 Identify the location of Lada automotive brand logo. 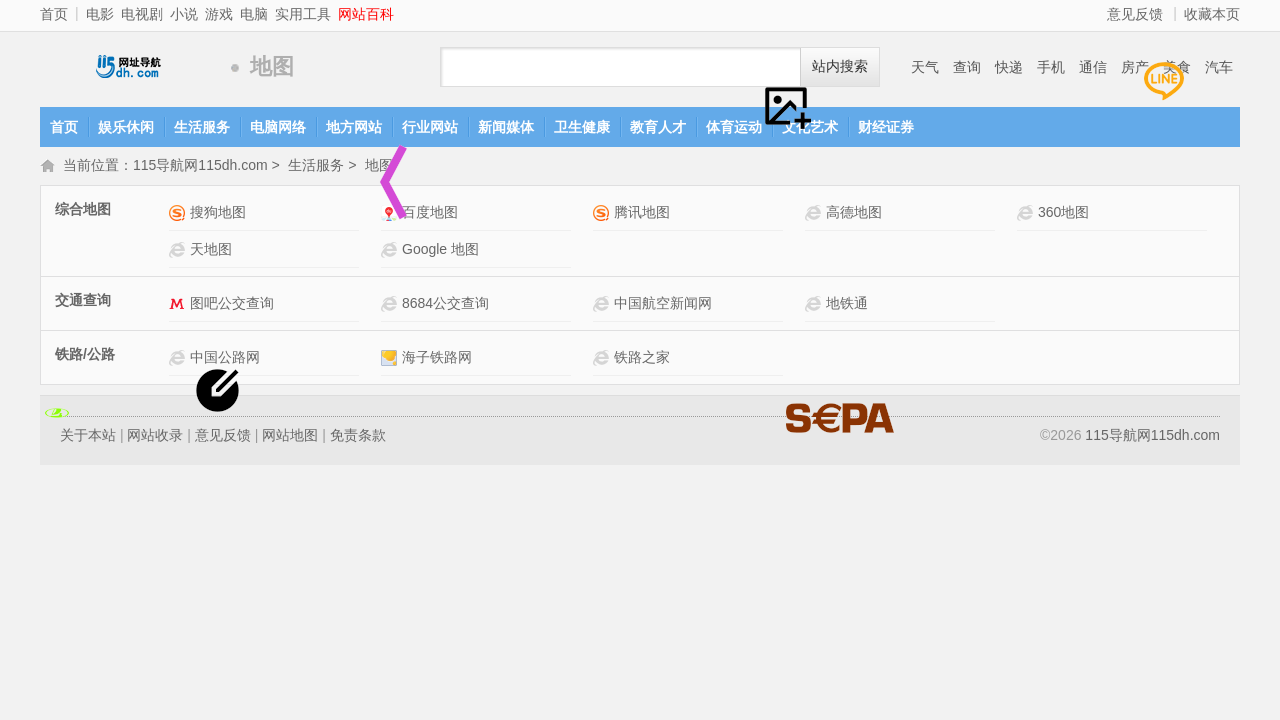
(57, 413).